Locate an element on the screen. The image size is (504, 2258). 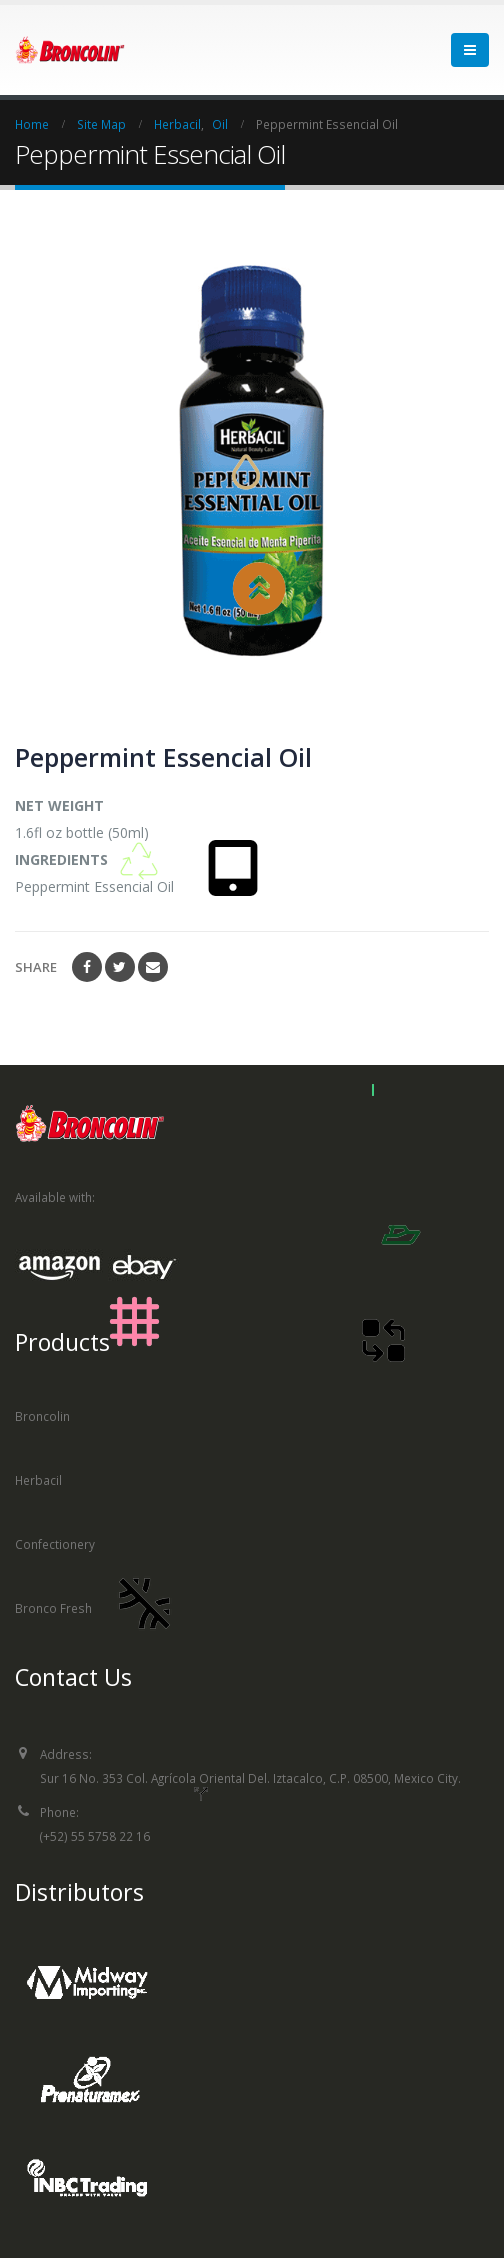
take alternate route to the right is located at coordinates (201, 1794).